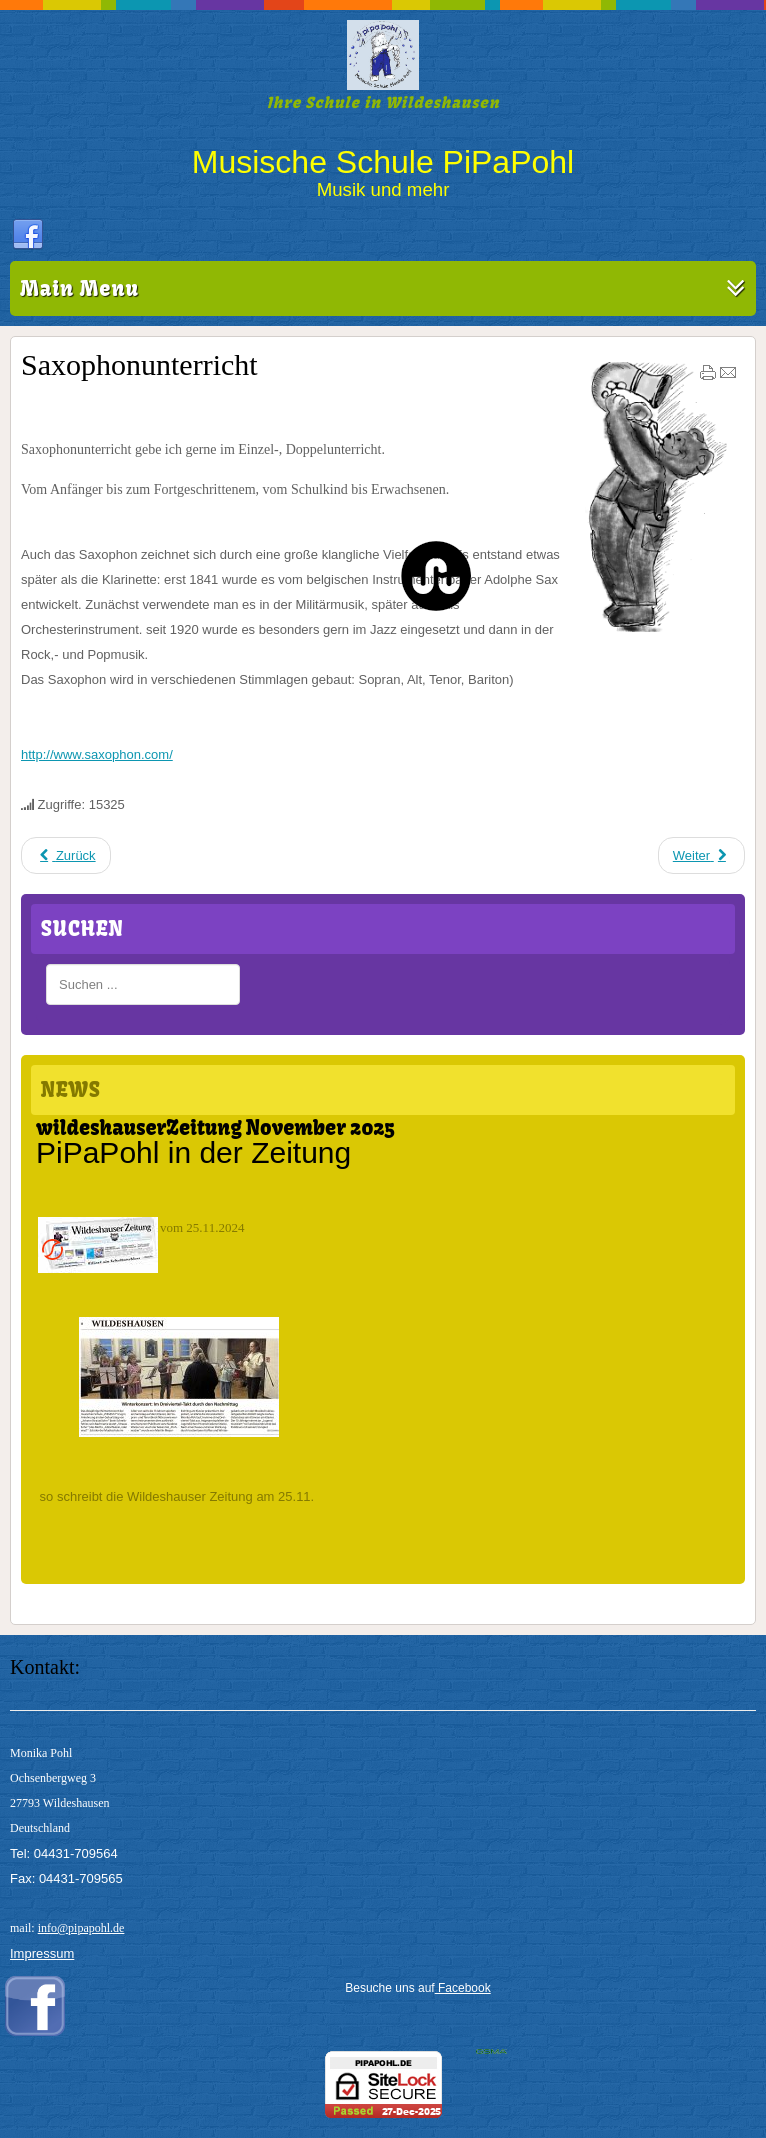 The image size is (766, 2138). What do you see at coordinates (52, 1249) in the screenshot?
I see `open the OneStream app` at bounding box center [52, 1249].